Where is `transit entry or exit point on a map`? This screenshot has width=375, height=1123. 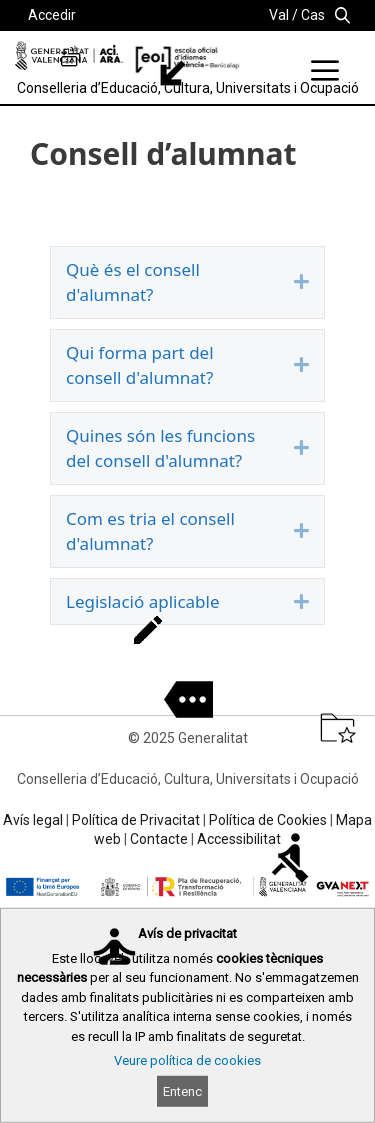
transit entry or exit point on a map is located at coordinates (173, 73).